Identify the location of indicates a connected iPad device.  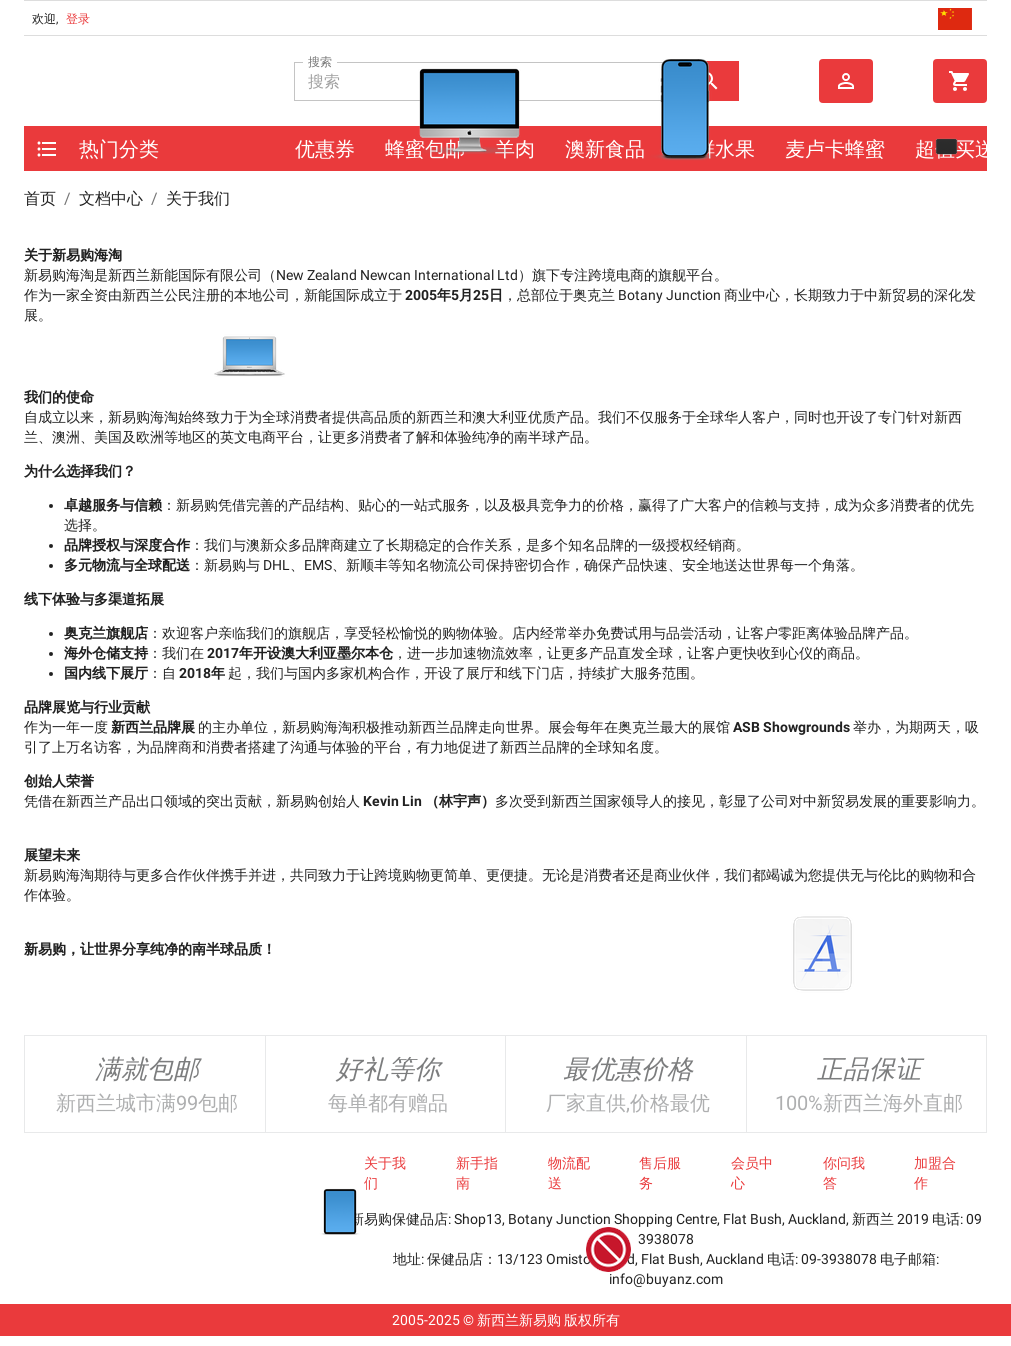
(340, 1212).